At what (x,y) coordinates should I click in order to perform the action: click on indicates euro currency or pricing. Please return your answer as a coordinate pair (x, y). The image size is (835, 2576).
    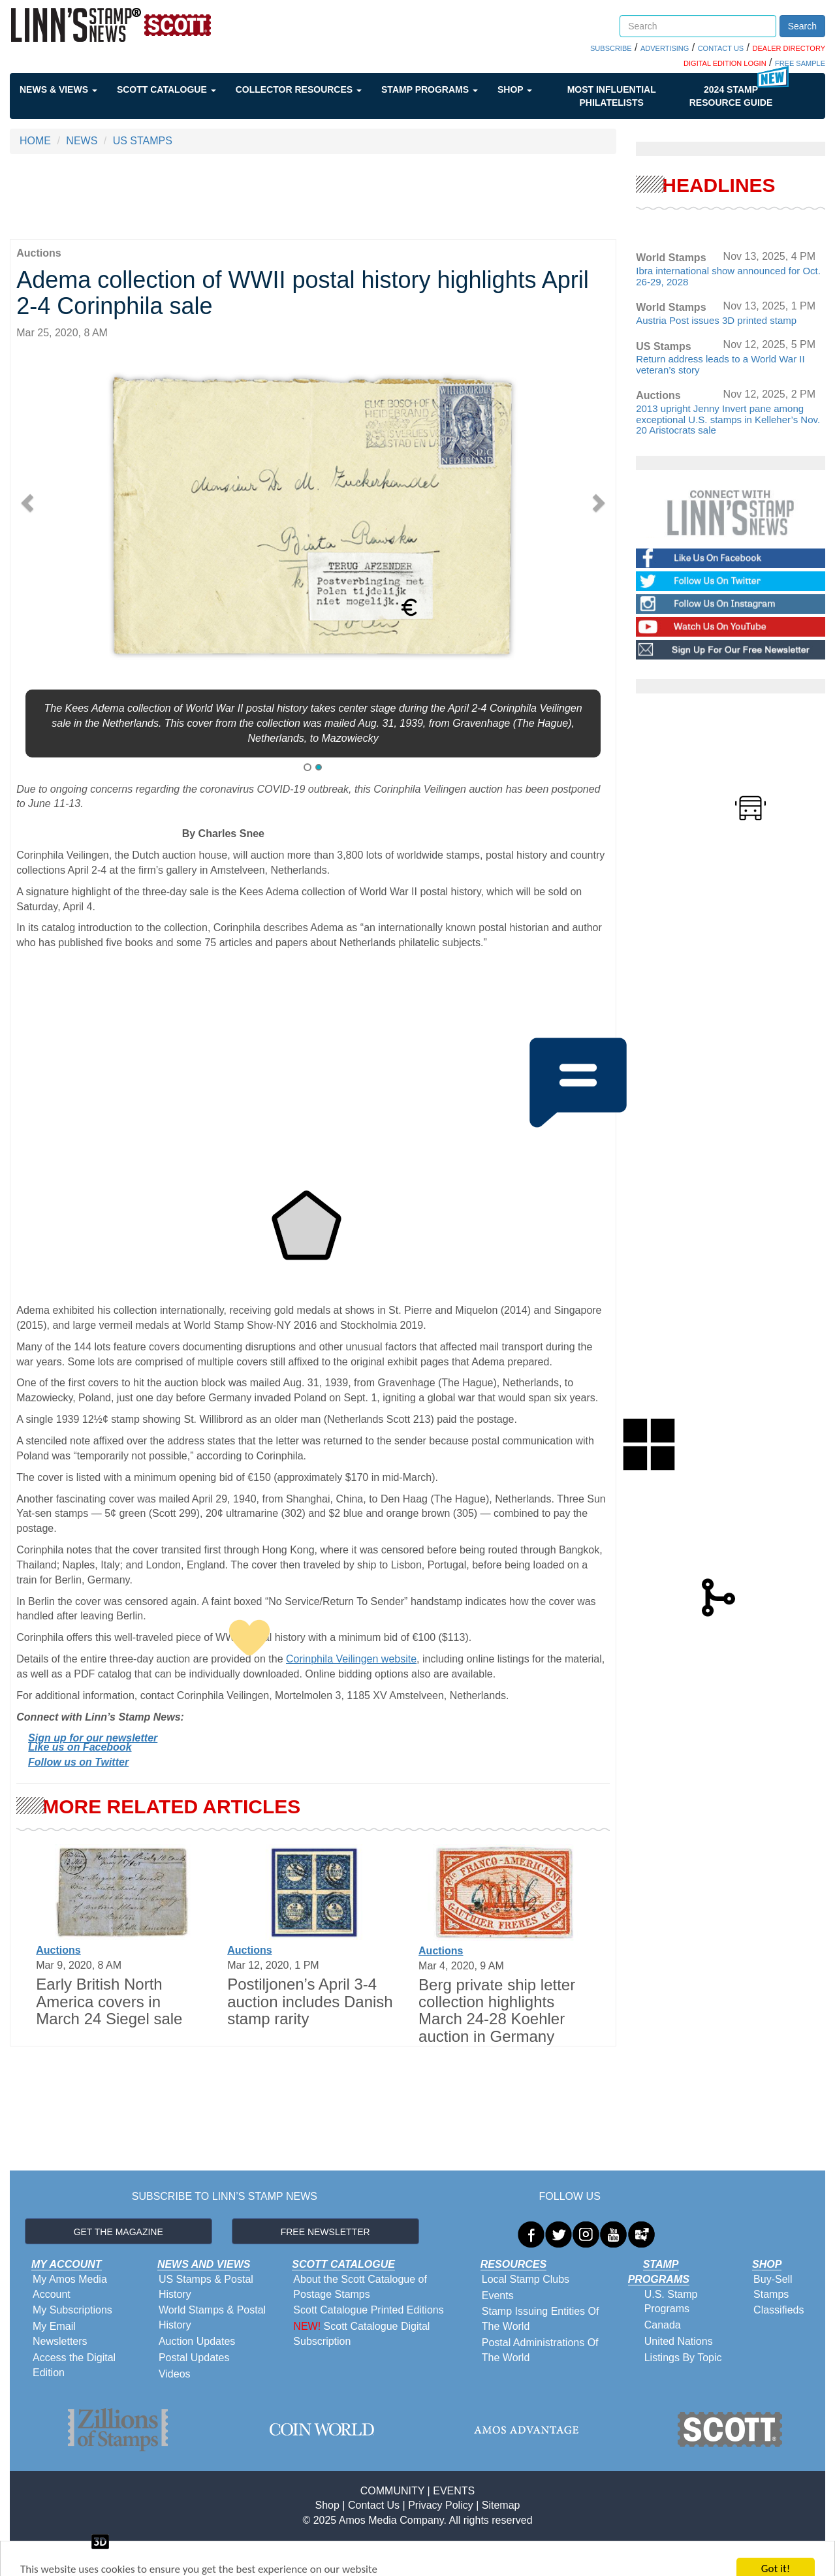
    Looking at the image, I should click on (410, 607).